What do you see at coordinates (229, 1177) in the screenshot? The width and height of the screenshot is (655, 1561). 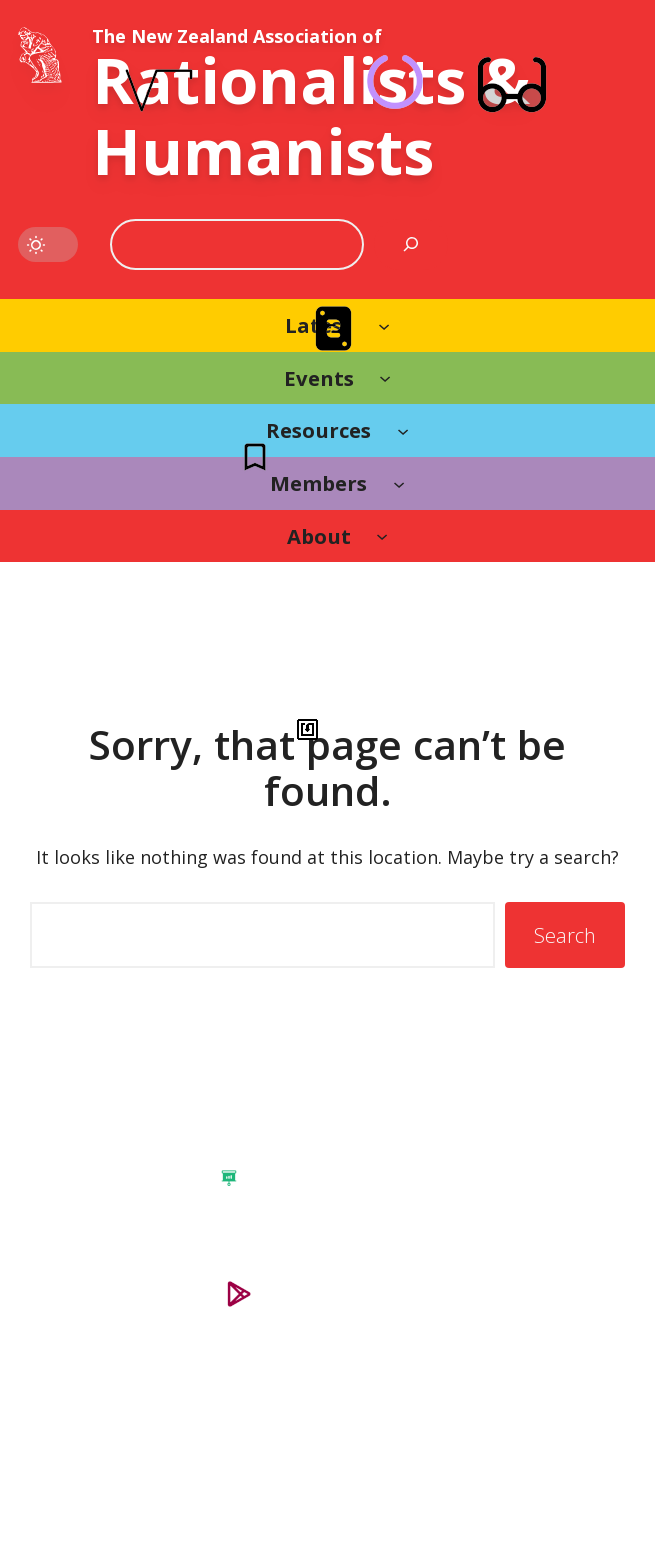 I see `view presentation with charts` at bounding box center [229, 1177].